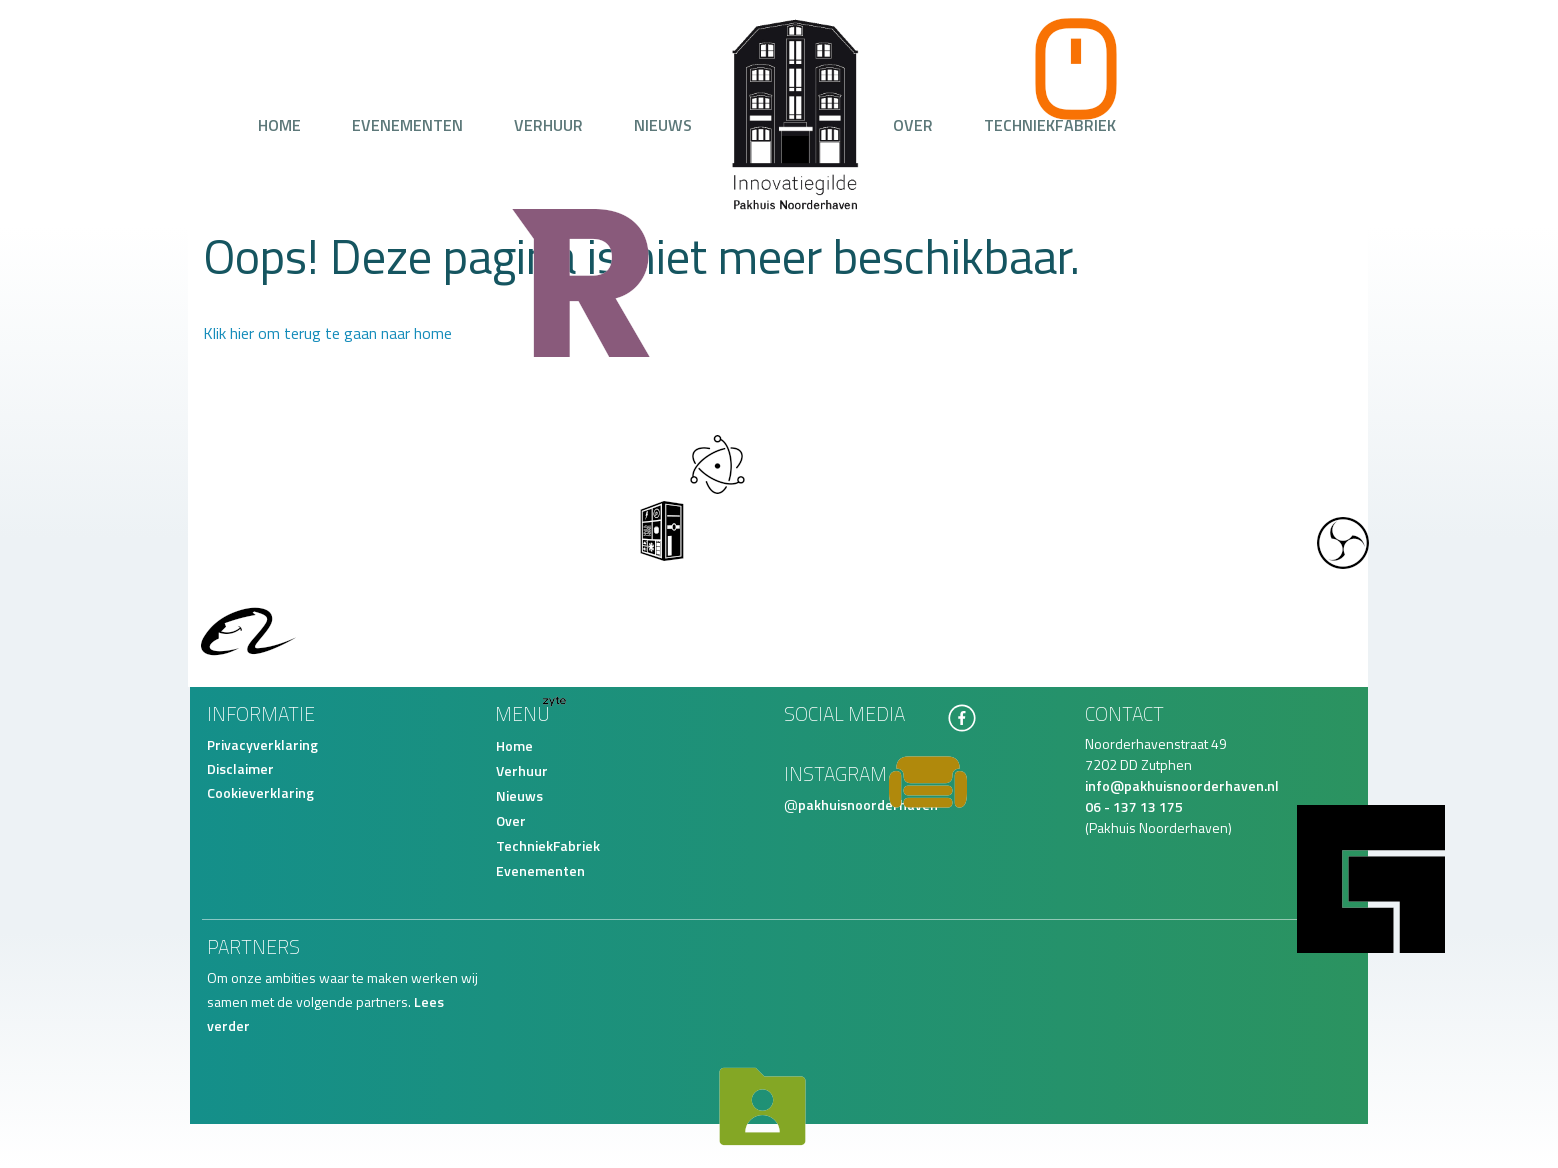  I want to click on electron framework logo, so click(717, 464).